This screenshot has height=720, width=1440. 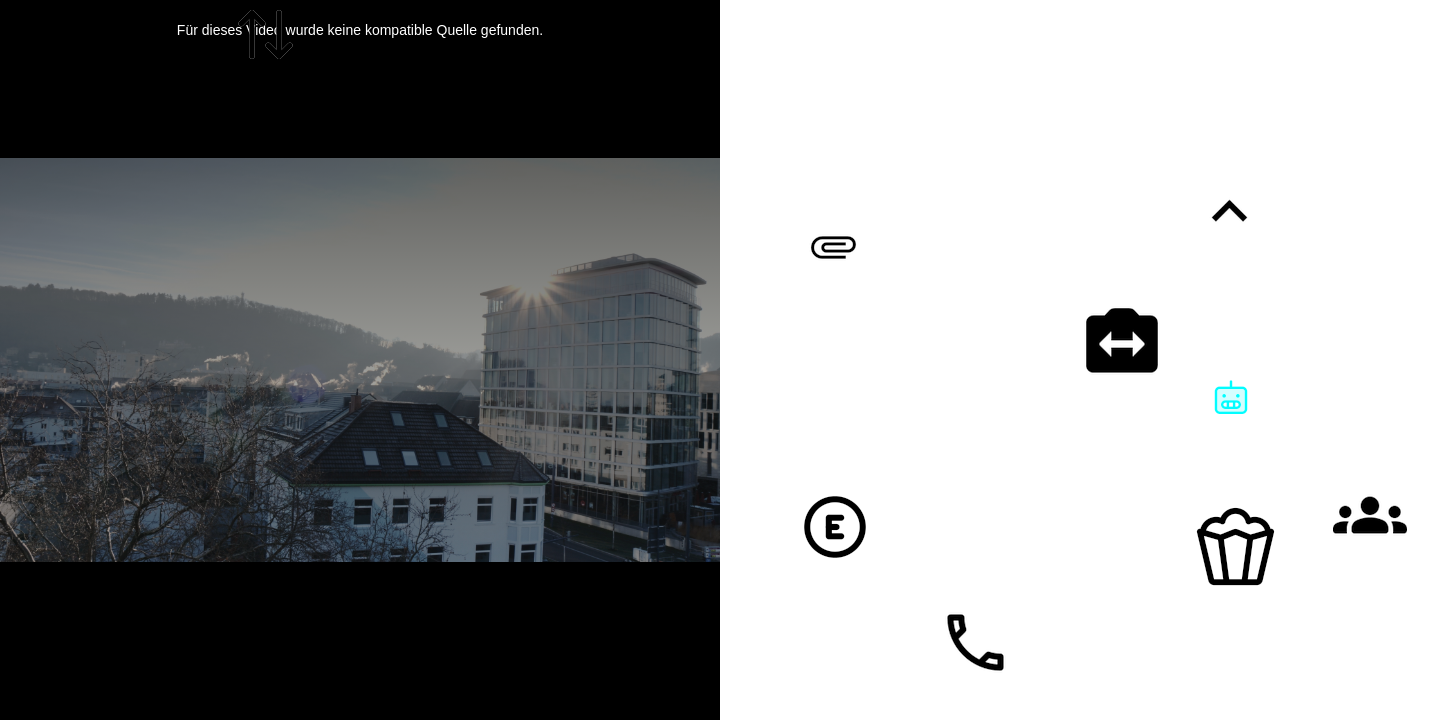 What do you see at coordinates (265, 34) in the screenshot?
I see `sort items in ascending or descending order` at bounding box center [265, 34].